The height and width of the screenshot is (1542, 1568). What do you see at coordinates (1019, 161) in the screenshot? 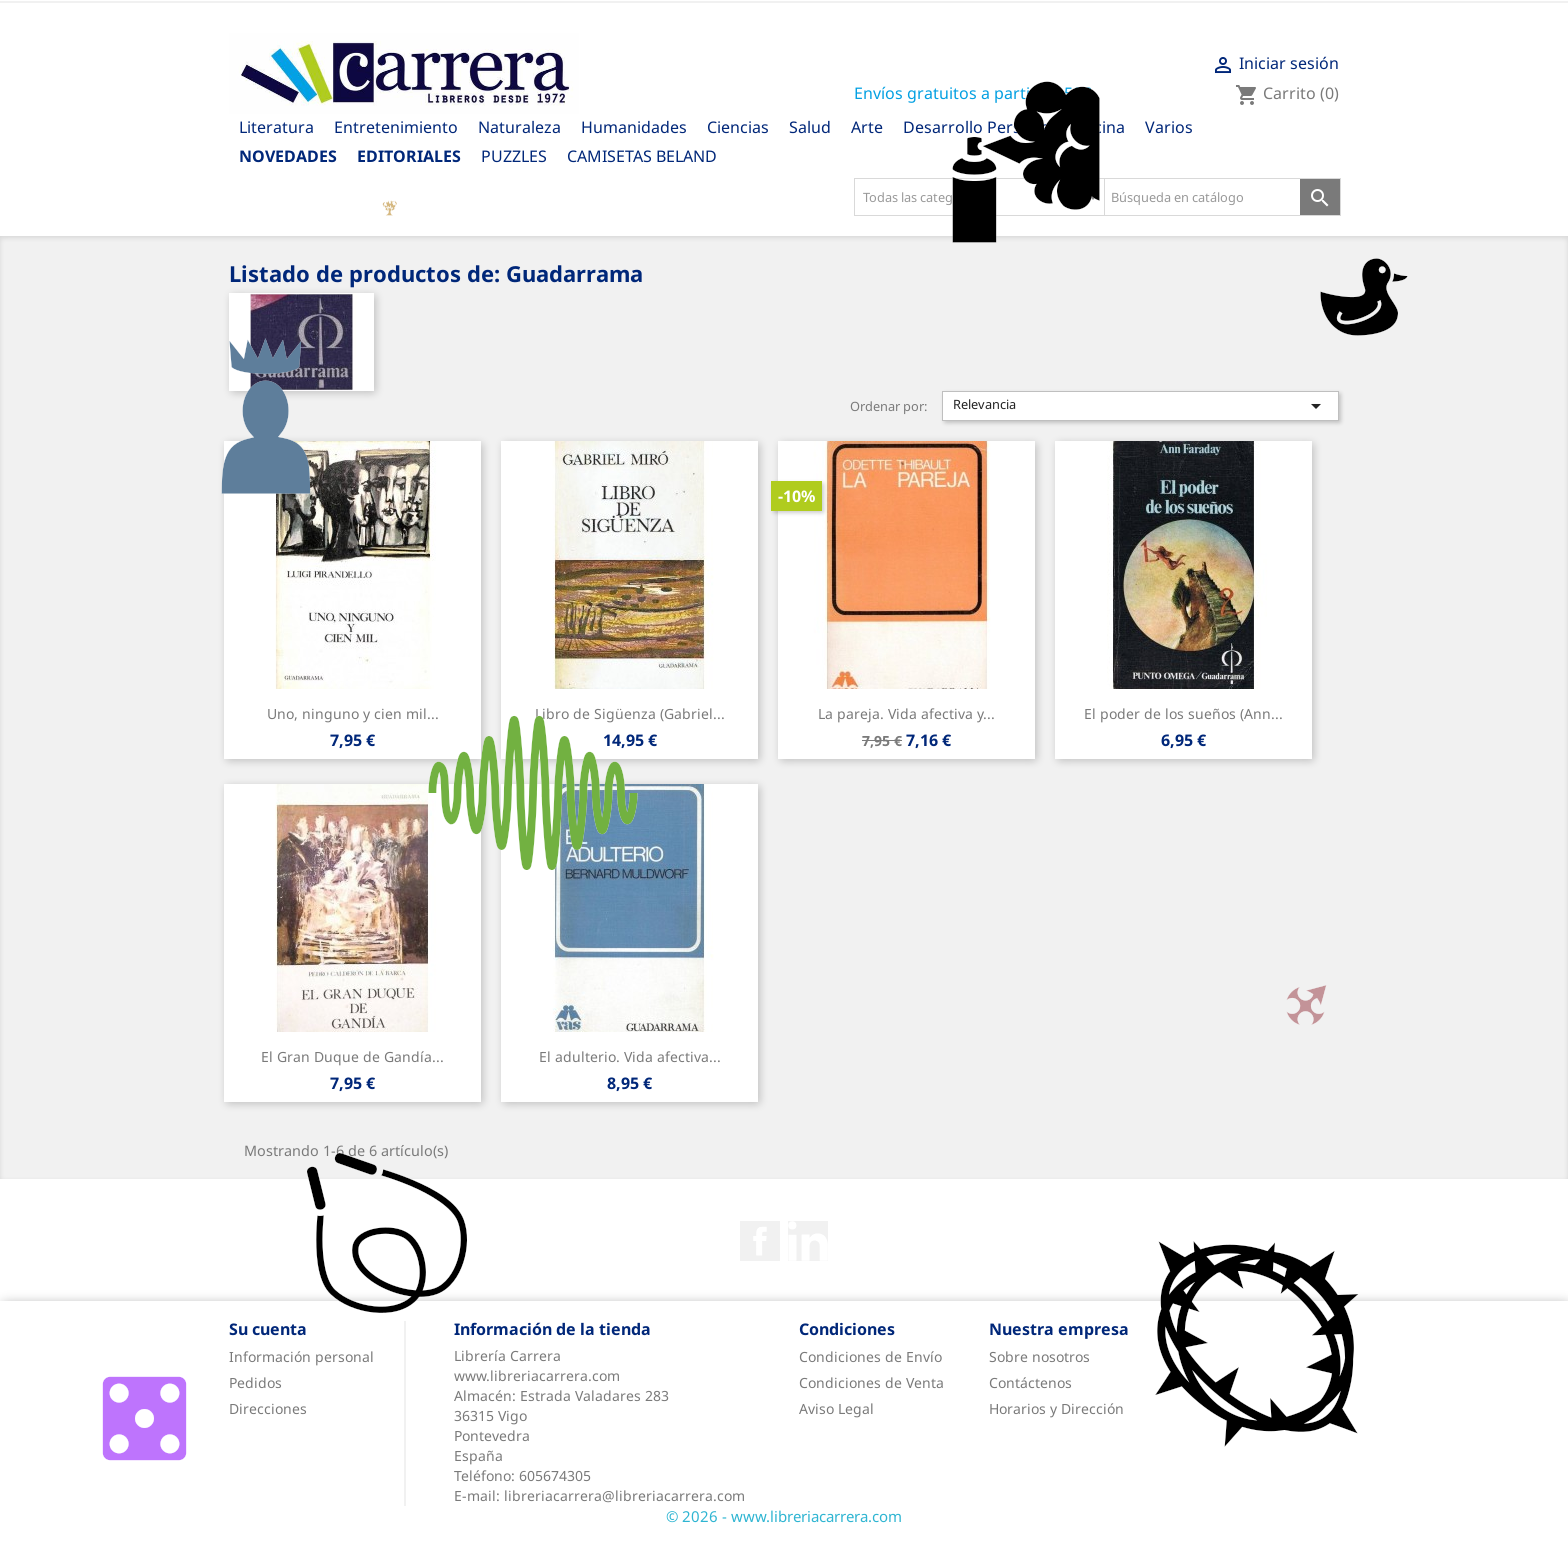
I see `spray paint tool or graffiti feature` at bounding box center [1019, 161].